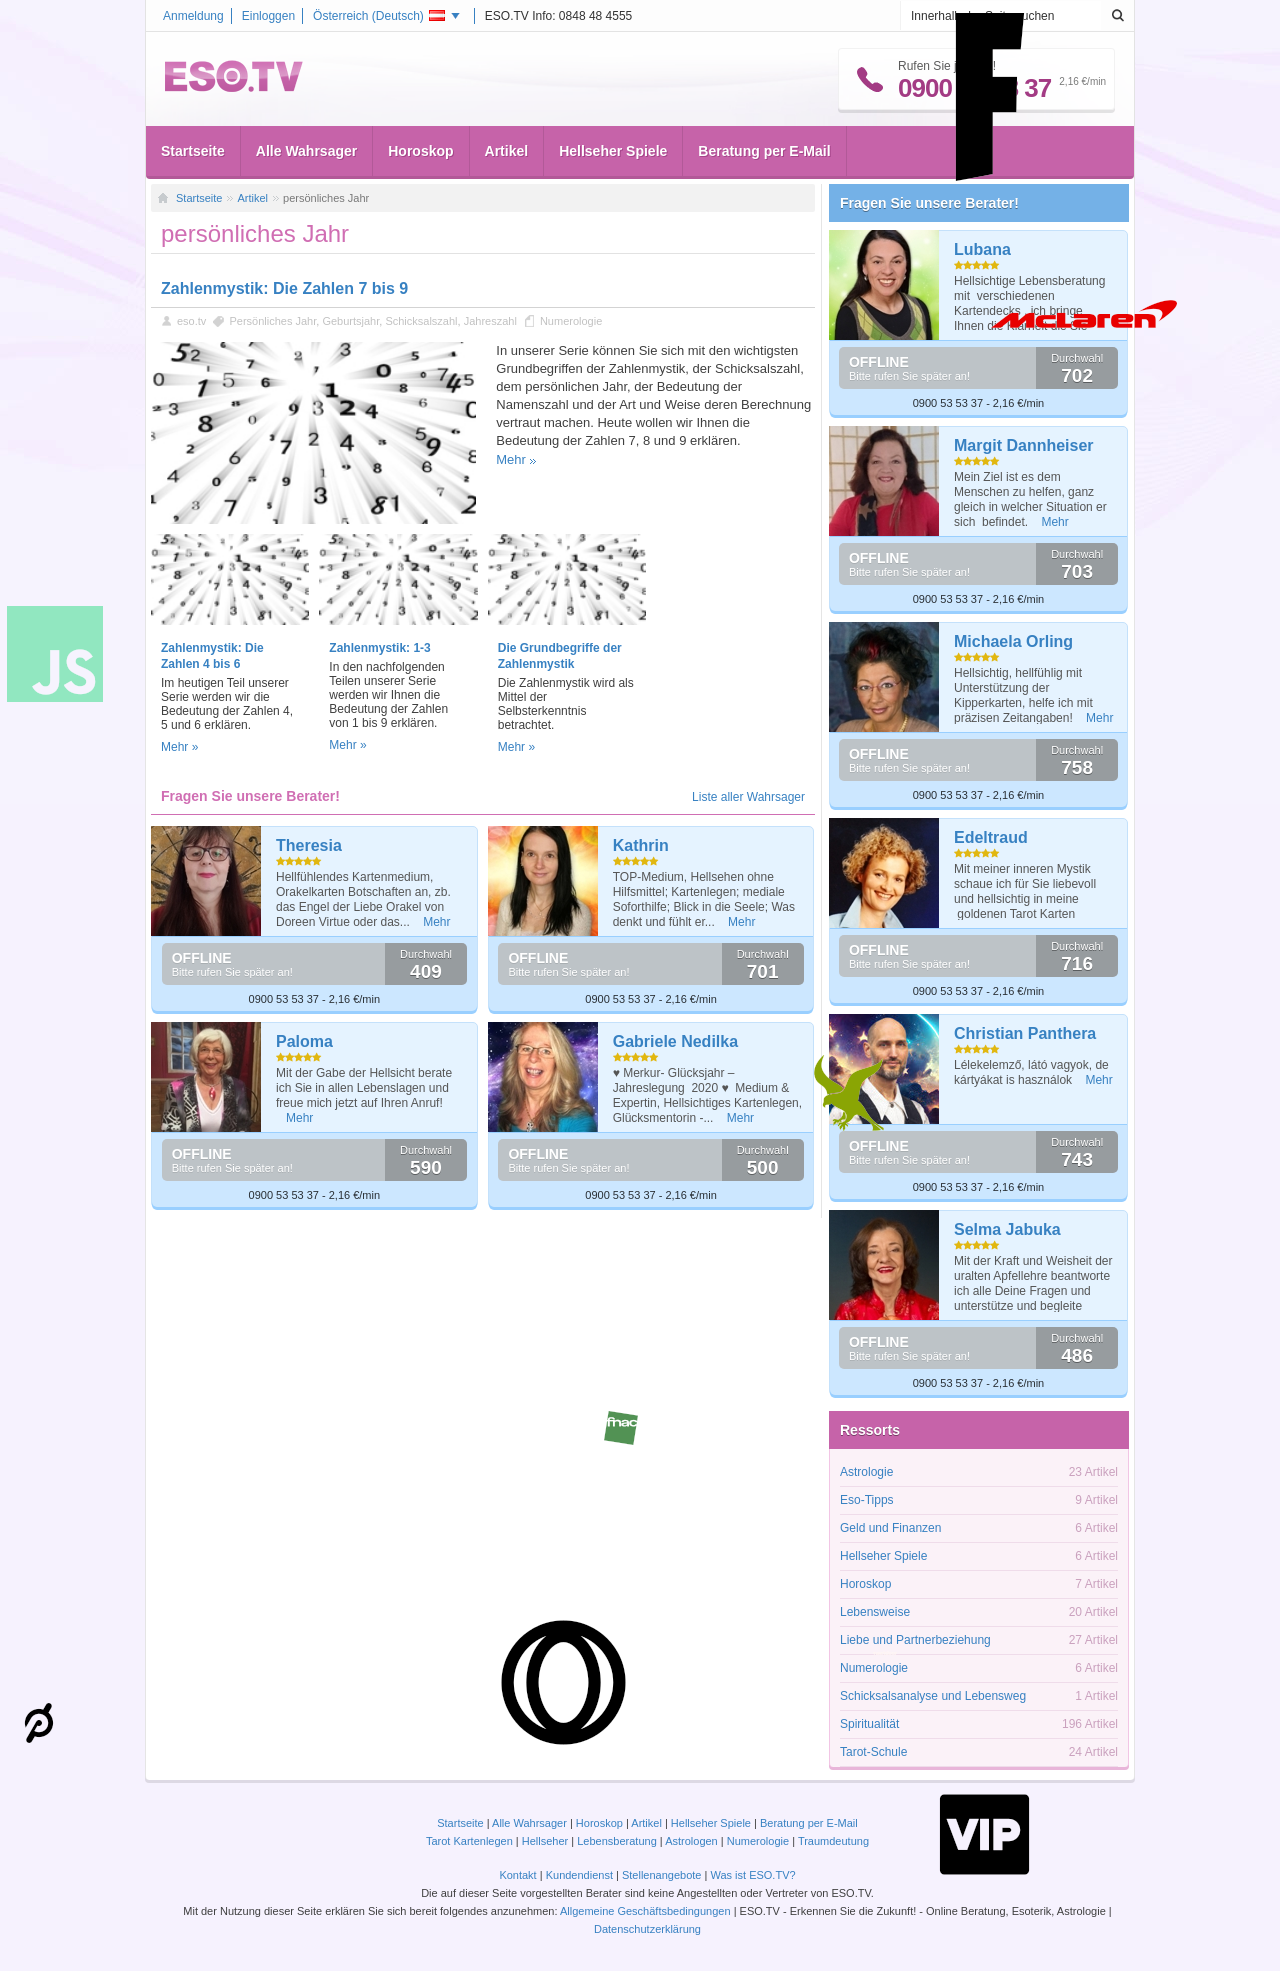 The height and width of the screenshot is (1971, 1280). I want to click on open the Peloton app, so click(39, 1723).